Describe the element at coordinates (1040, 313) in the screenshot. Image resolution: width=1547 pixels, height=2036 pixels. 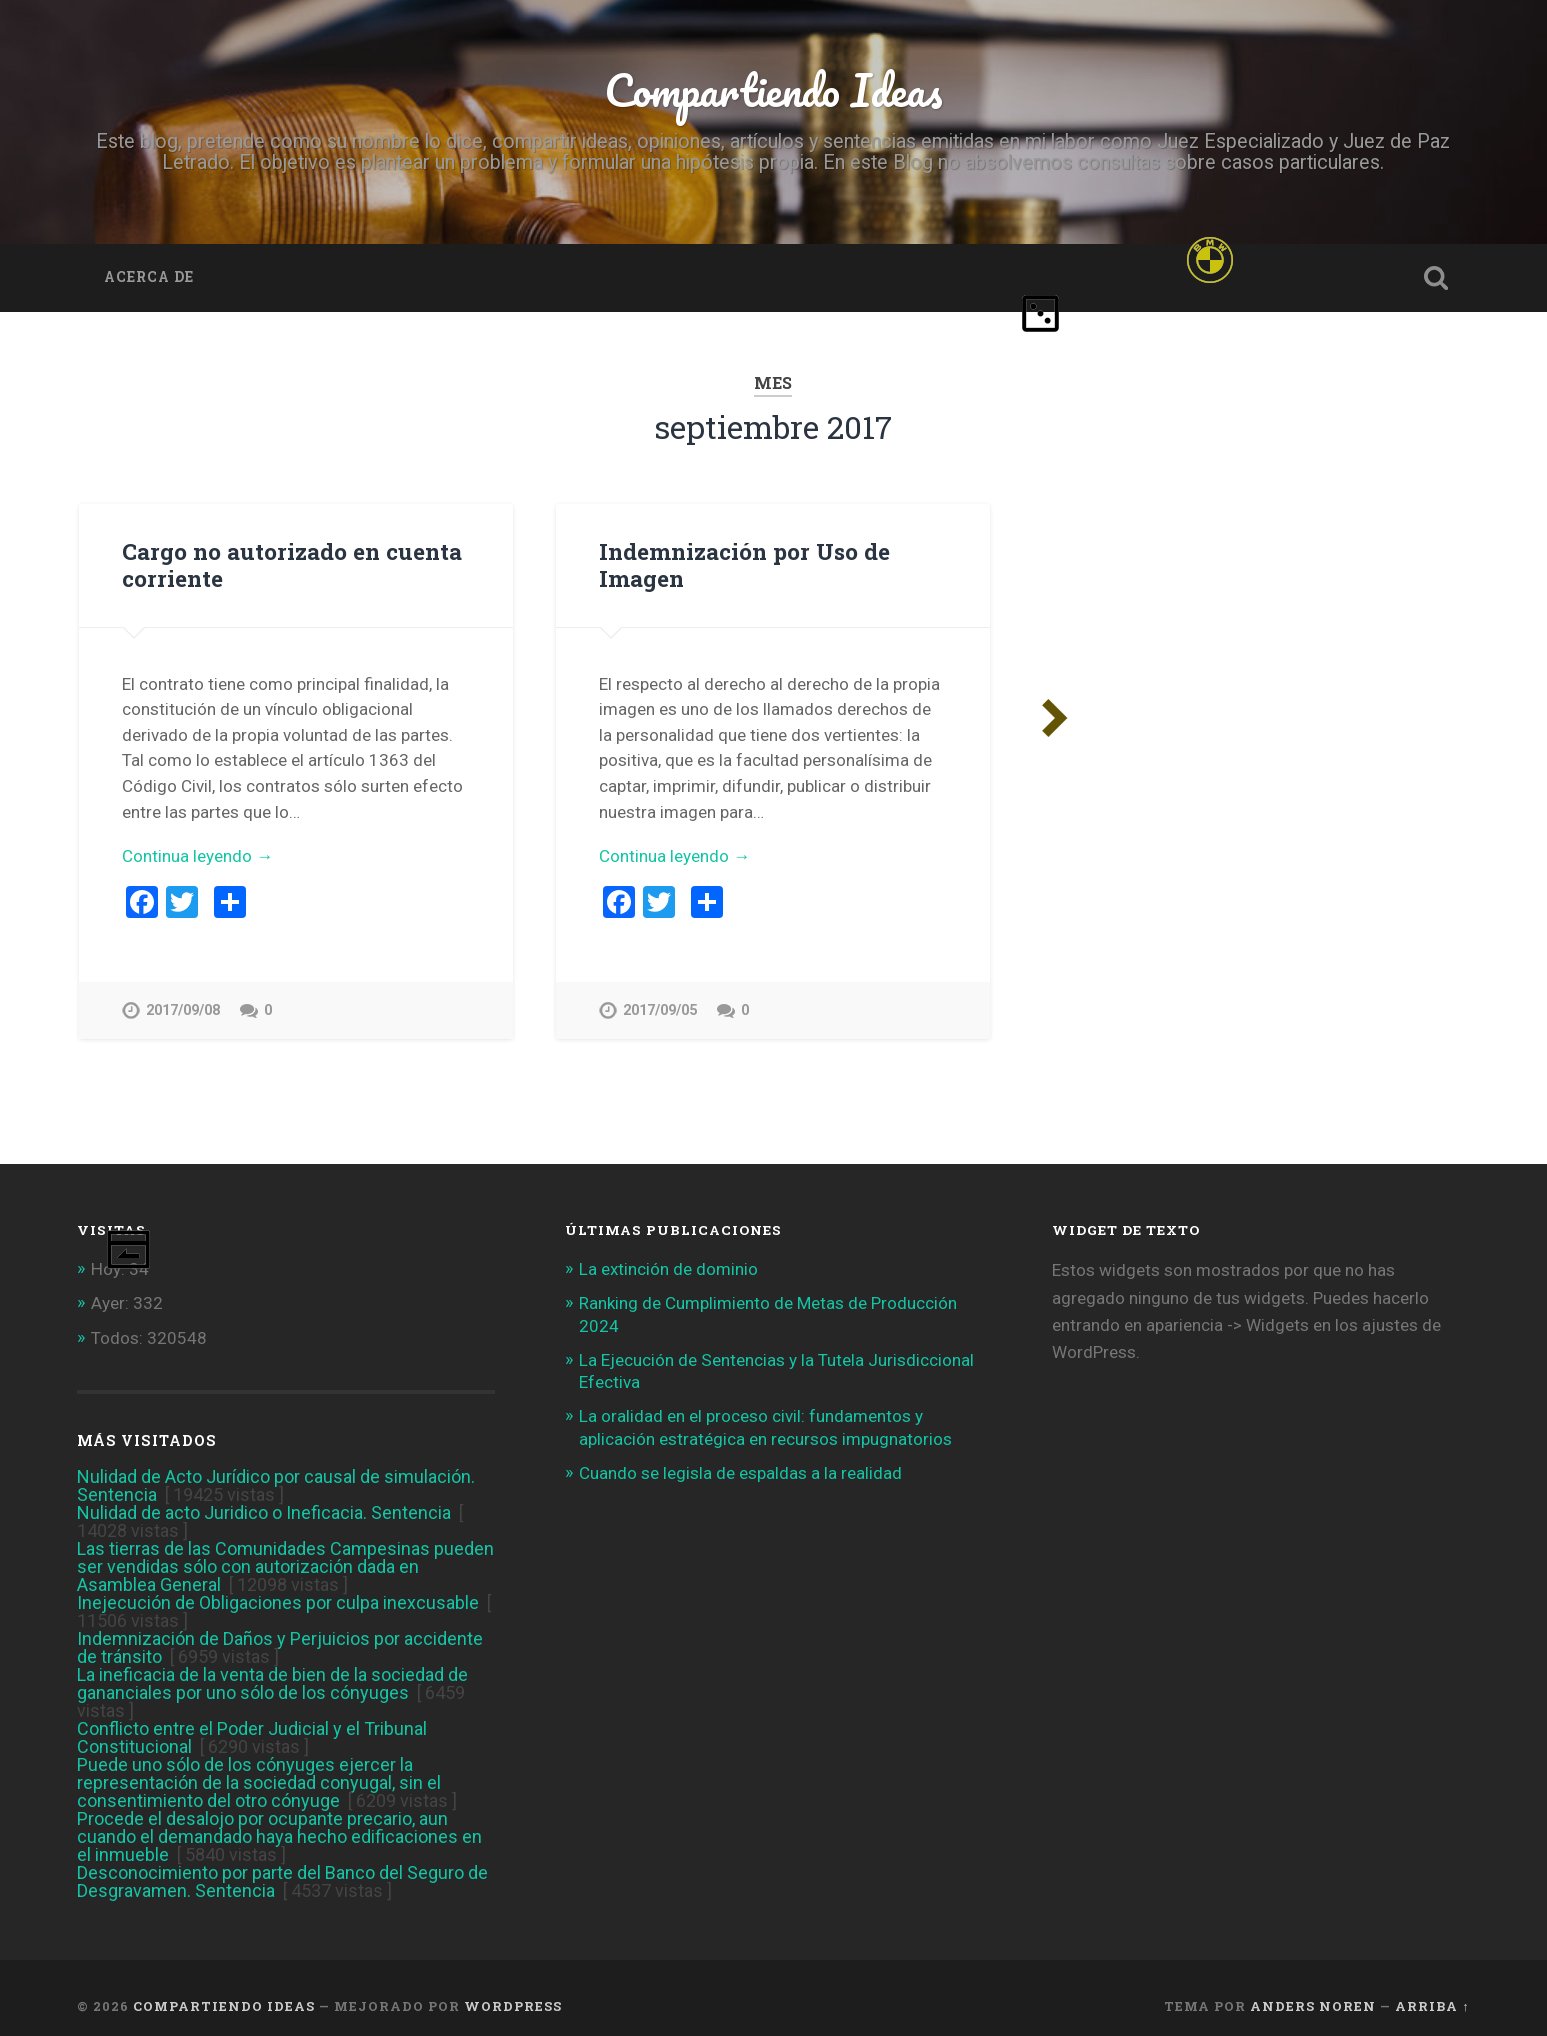
I see `indicates a dice roll result of three` at that location.